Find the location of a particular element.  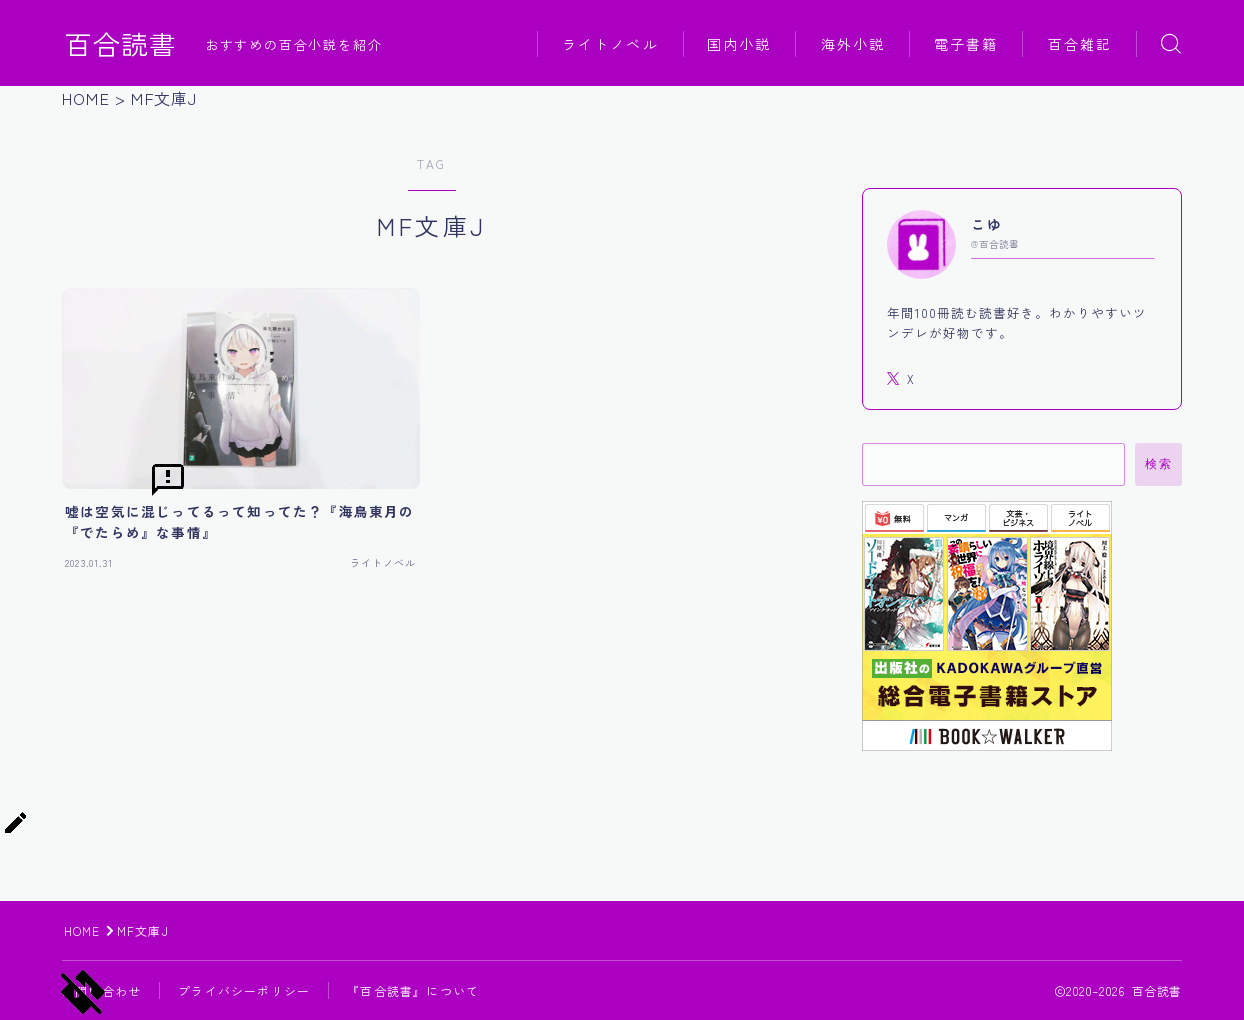

turn-by-turn directions are disabled is located at coordinates (83, 992).